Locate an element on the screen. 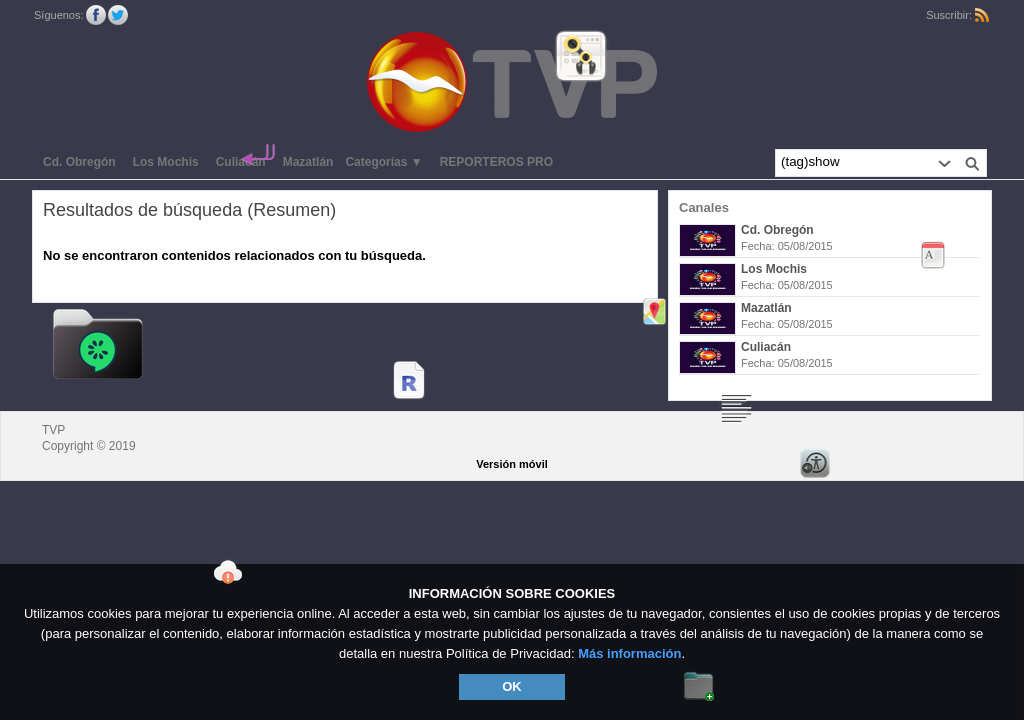 The width and height of the screenshot is (1024, 720). align text to the left is located at coordinates (736, 408).